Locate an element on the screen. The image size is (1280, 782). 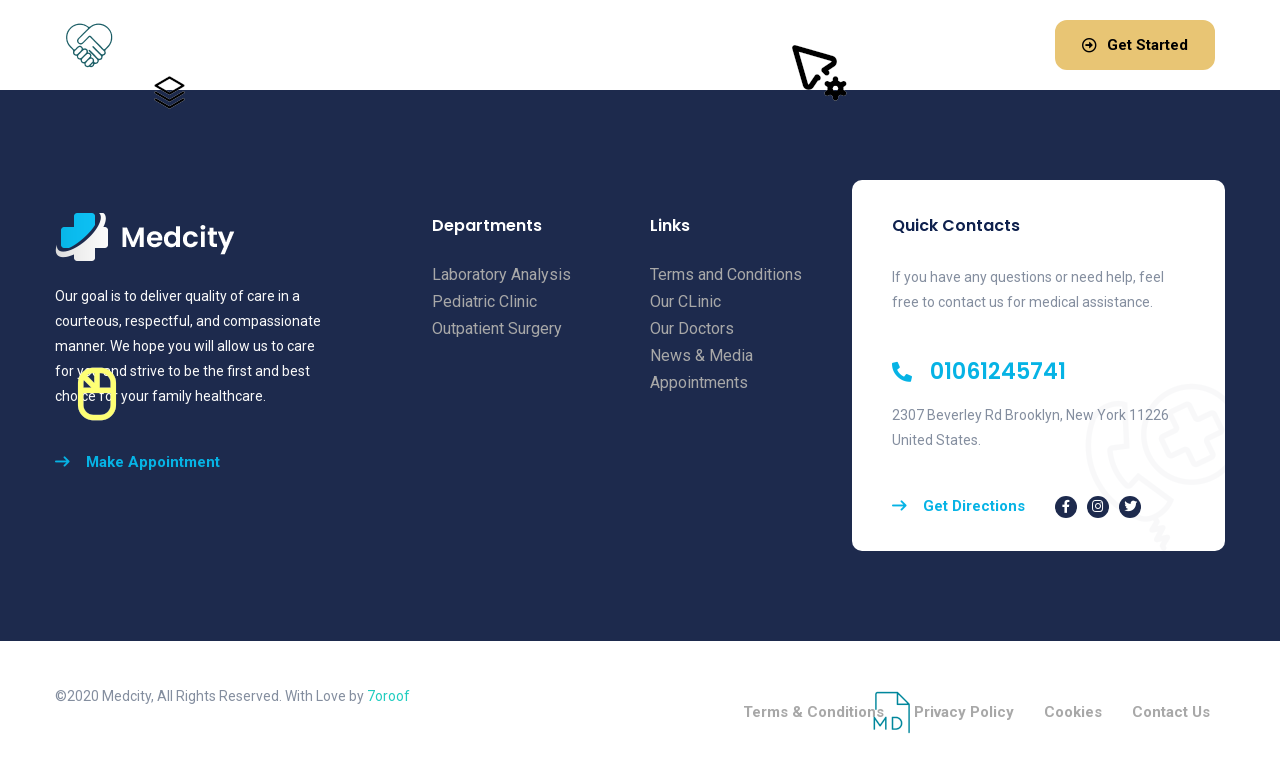
adjust cursor or pointer settings is located at coordinates (816, 69).